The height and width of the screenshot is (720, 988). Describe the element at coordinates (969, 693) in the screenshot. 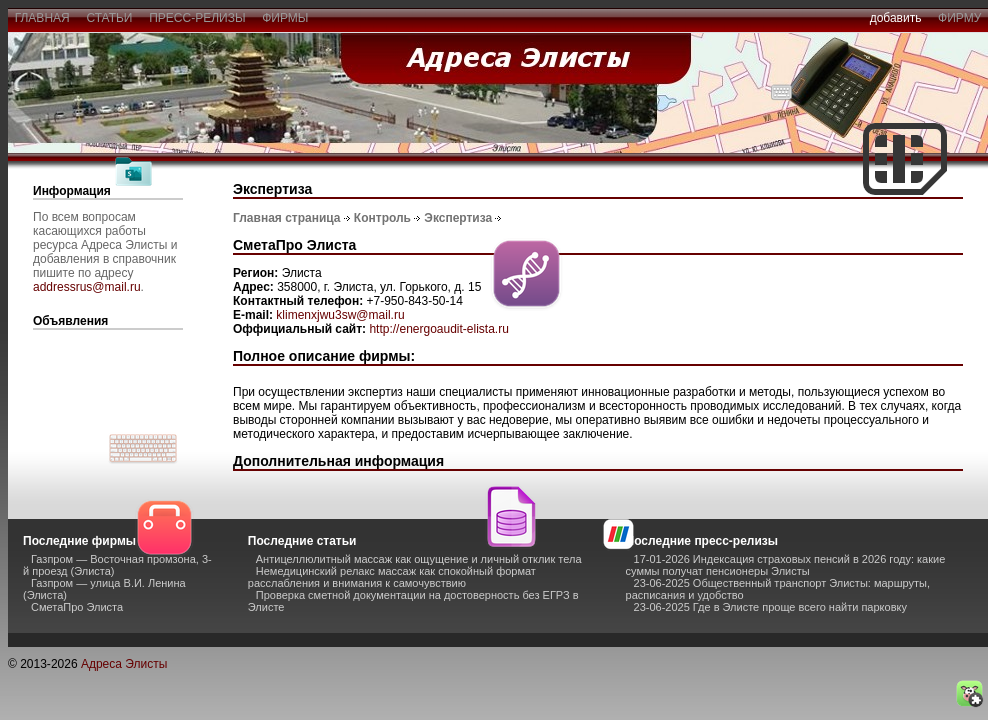

I see `open calf audio plugin suite` at that location.